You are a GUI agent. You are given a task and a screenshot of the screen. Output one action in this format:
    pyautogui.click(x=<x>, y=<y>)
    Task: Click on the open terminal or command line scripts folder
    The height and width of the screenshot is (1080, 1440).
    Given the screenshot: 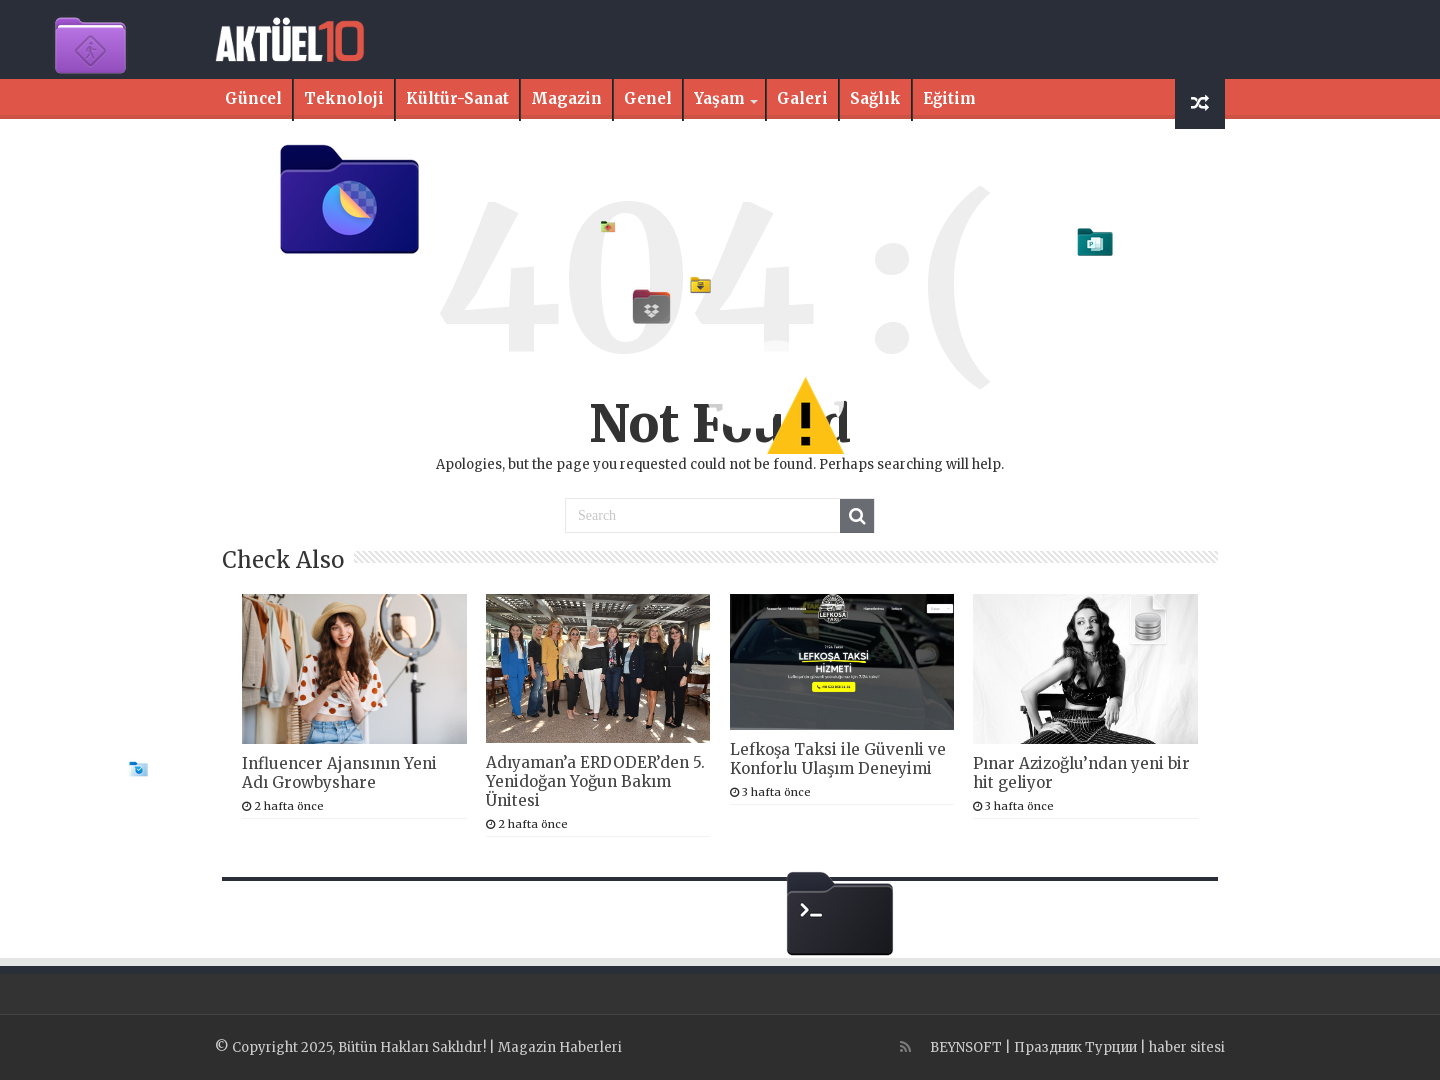 What is the action you would take?
    pyautogui.click(x=839, y=916)
    